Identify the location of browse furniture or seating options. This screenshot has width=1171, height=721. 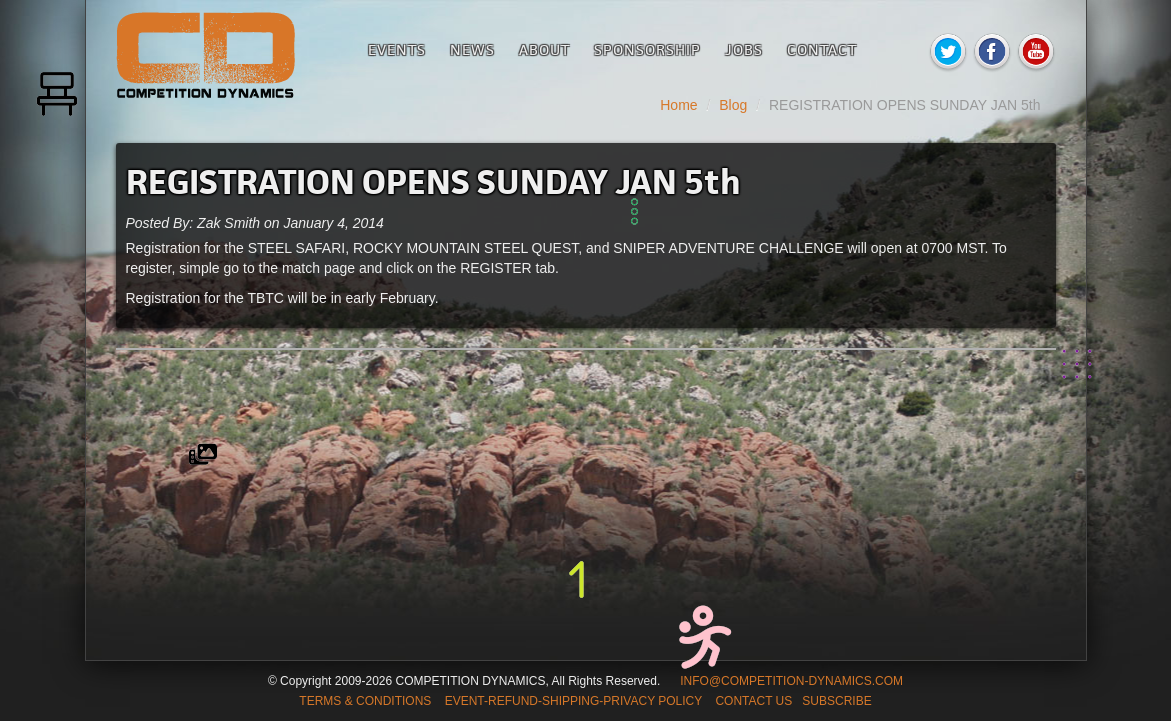
(57, 94).